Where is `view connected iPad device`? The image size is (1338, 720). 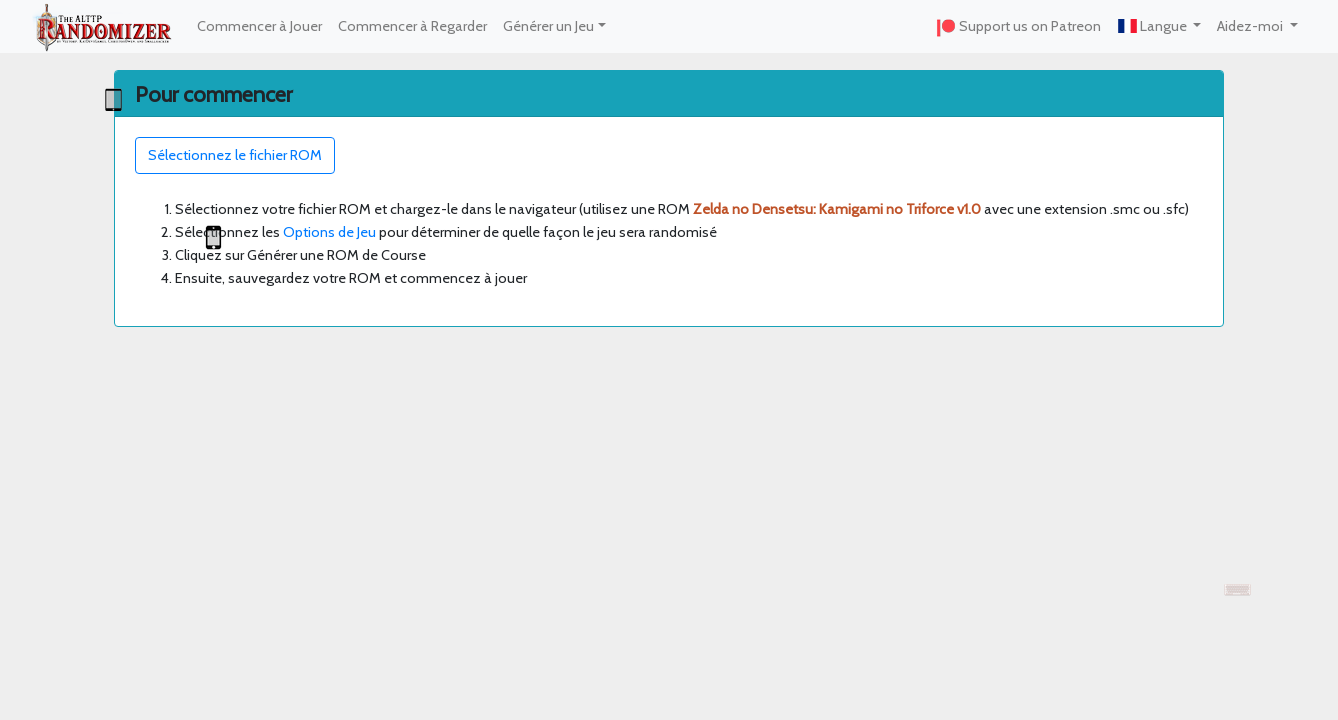 view connected iPad device is located at coordinates (113, 99).